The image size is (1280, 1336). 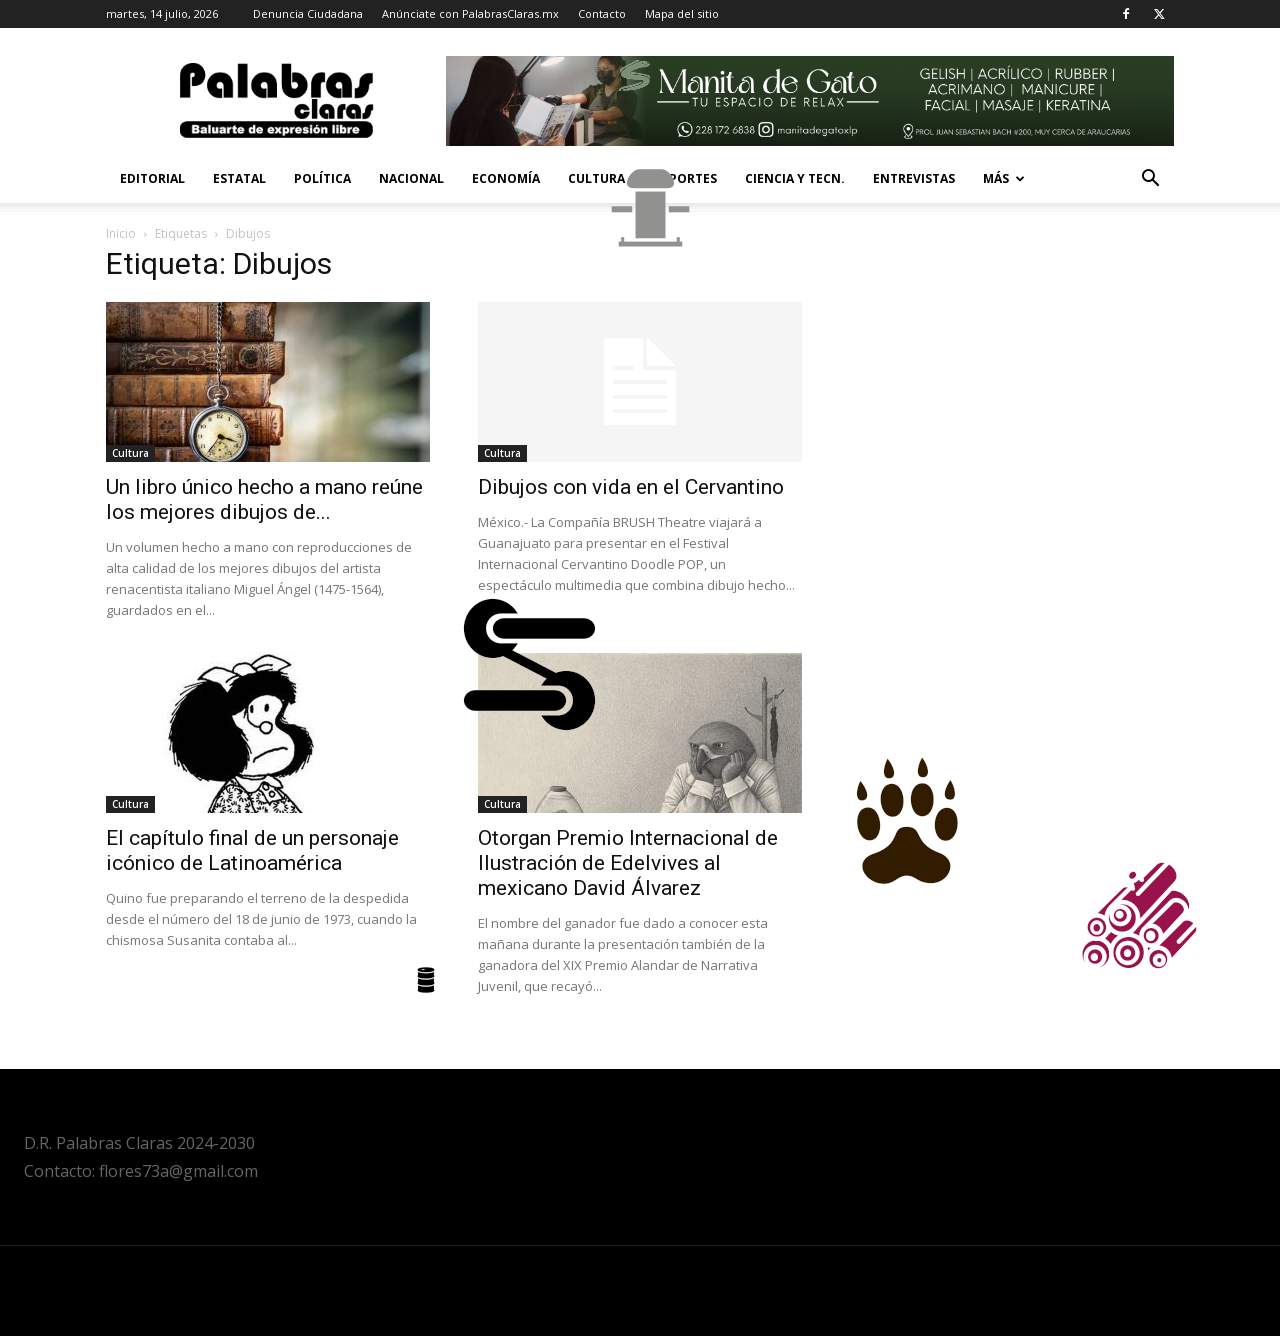 I want to click on indicates a docking or mooring point in a nautical game, so click(x=650, y=206).